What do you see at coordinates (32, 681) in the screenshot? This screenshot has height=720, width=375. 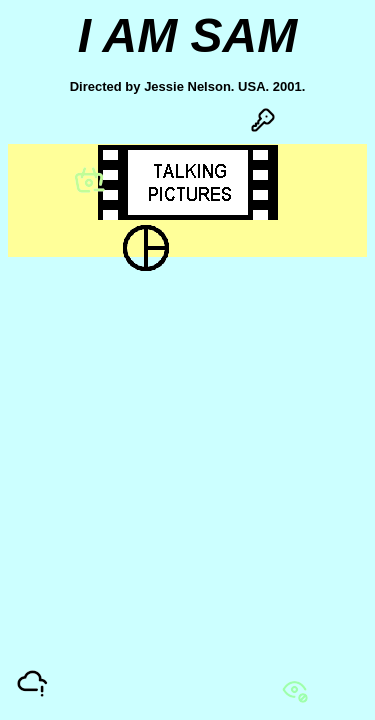 I see `cloud storage warning or alert` at bounding box center [32, 681].